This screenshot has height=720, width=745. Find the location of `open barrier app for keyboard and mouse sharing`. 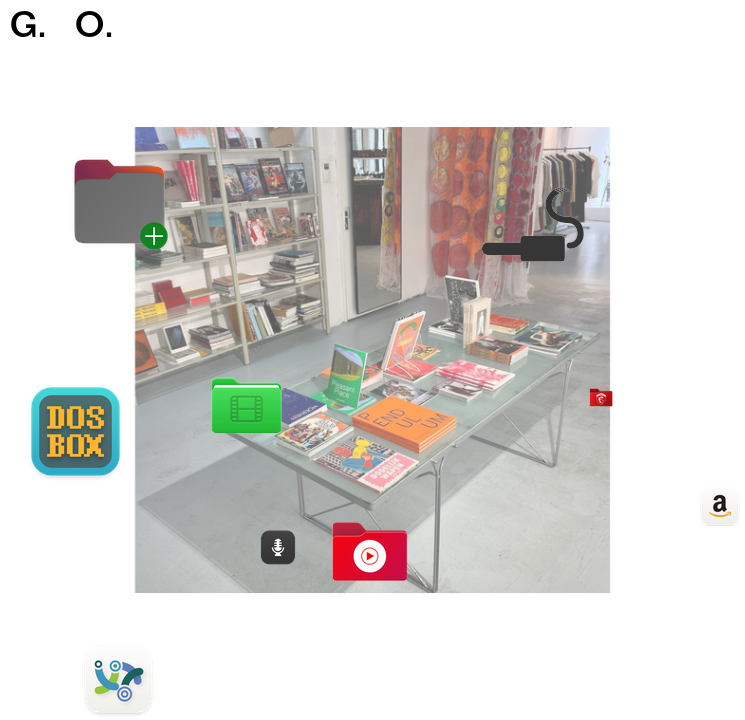

open barrier app for keyboard and mouse sharing is located at coordinates (118, 679).